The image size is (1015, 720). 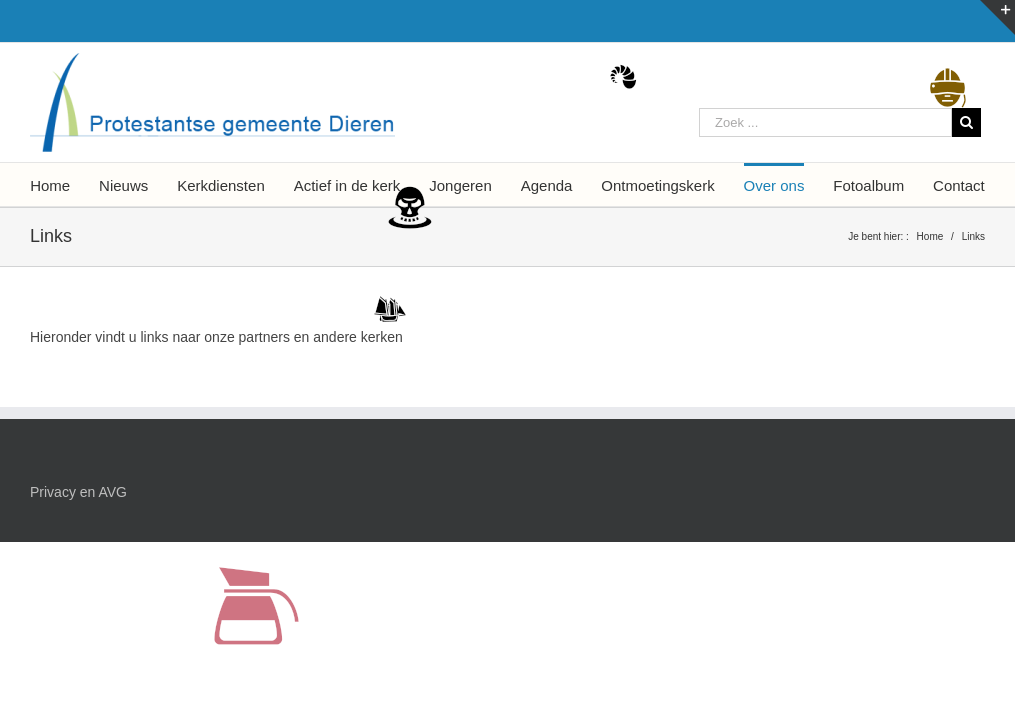 I want to click on indicates a hazardous or deadly area on the game map, so click(x=410, y=208).